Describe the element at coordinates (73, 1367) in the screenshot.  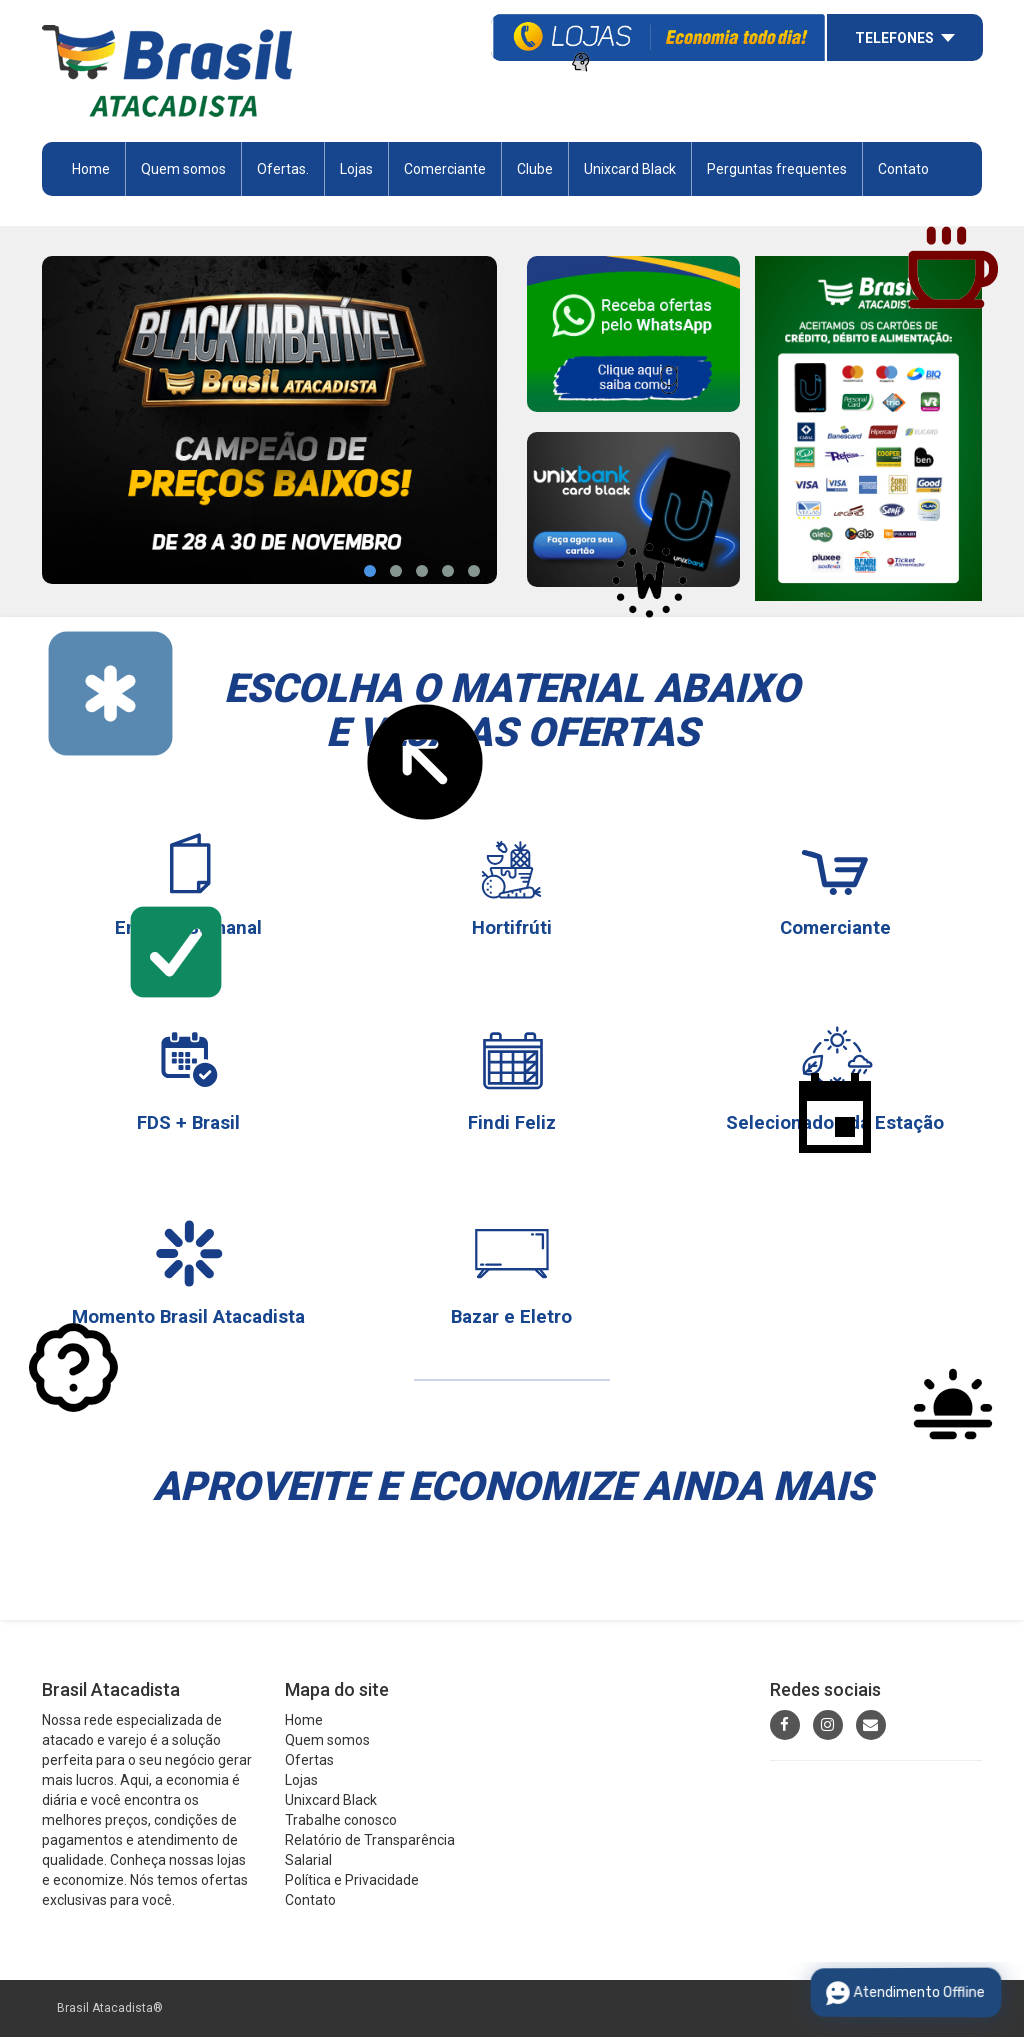
I see `access help or FAQ section` at that location.